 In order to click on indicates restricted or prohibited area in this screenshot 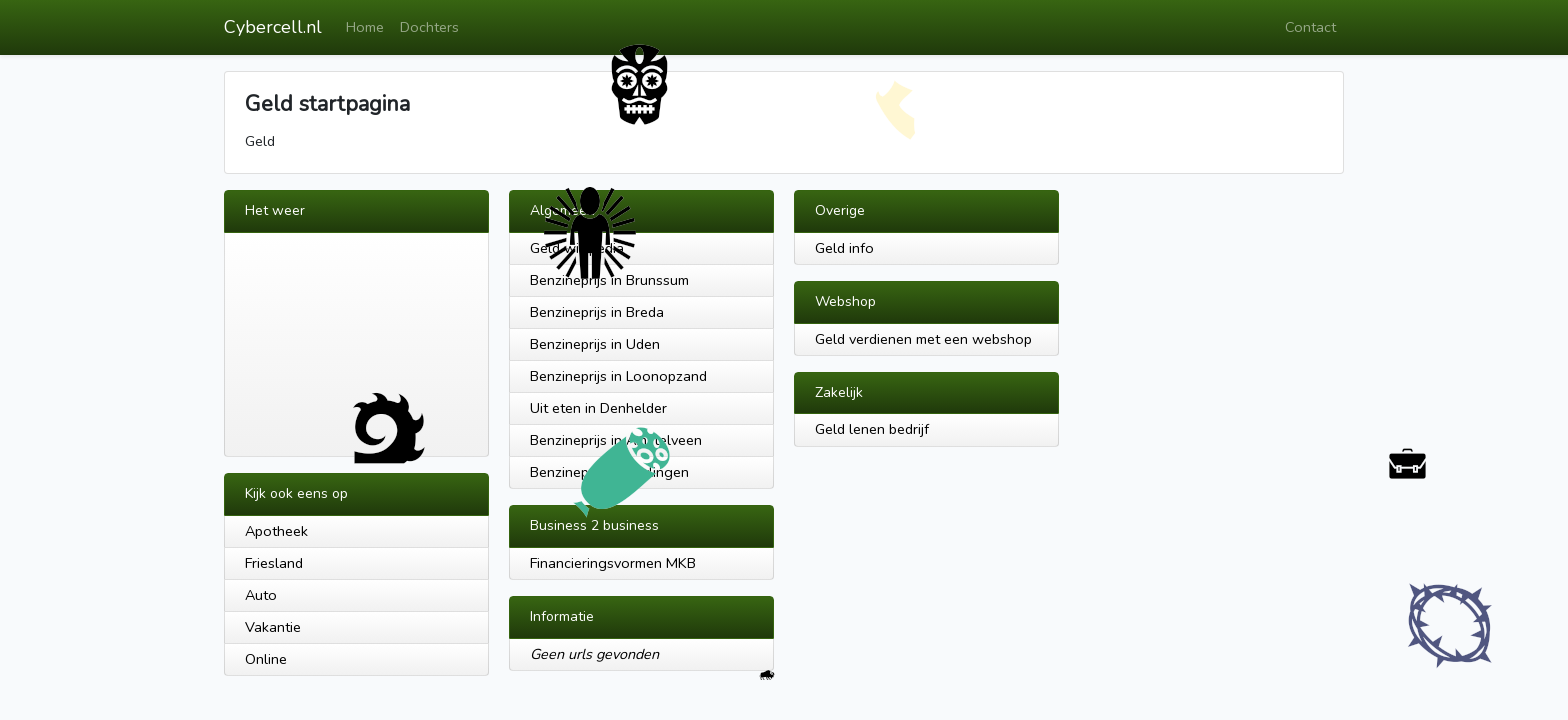, I will do `click(1450, 625)`.